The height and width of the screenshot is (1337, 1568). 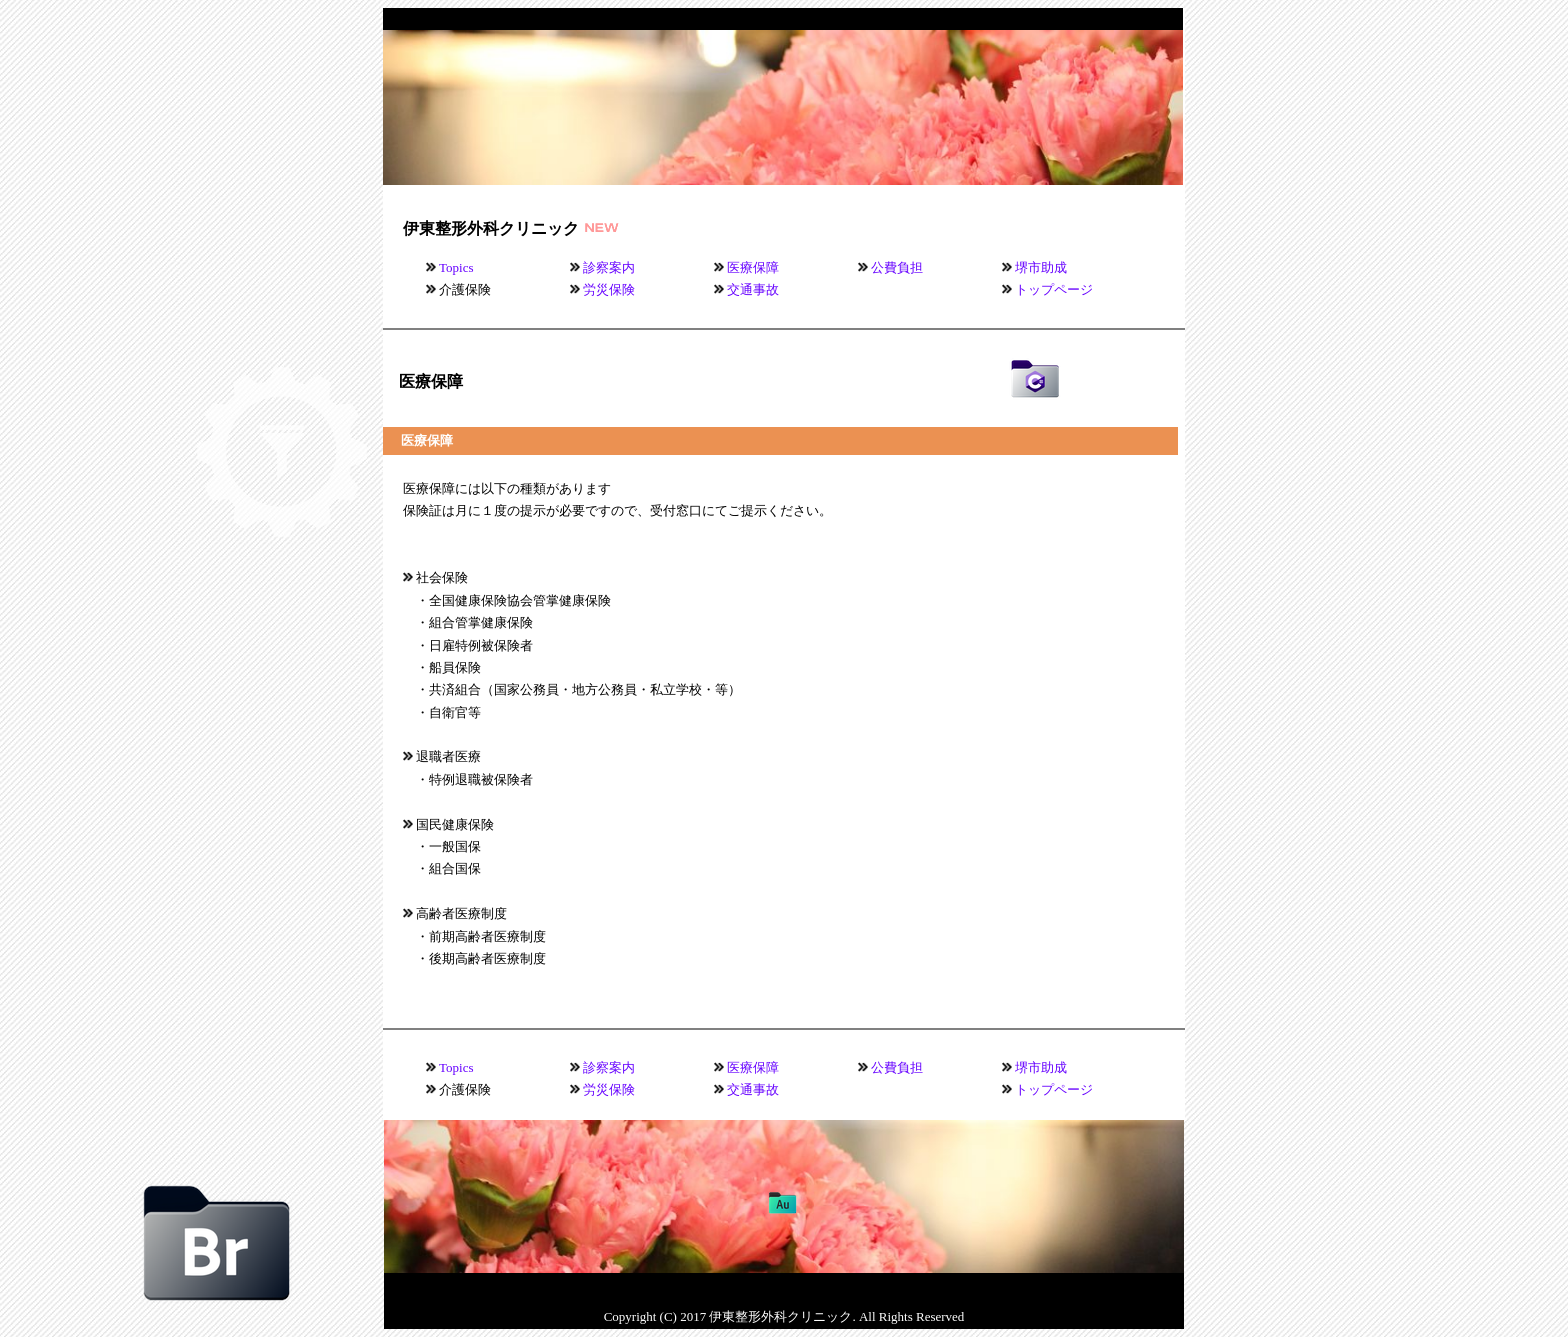 What do you see at coordinates (782, 1203) in the screenshot?
I see `open Adobe Audition project files folder` at bounding box center [782, 1203].